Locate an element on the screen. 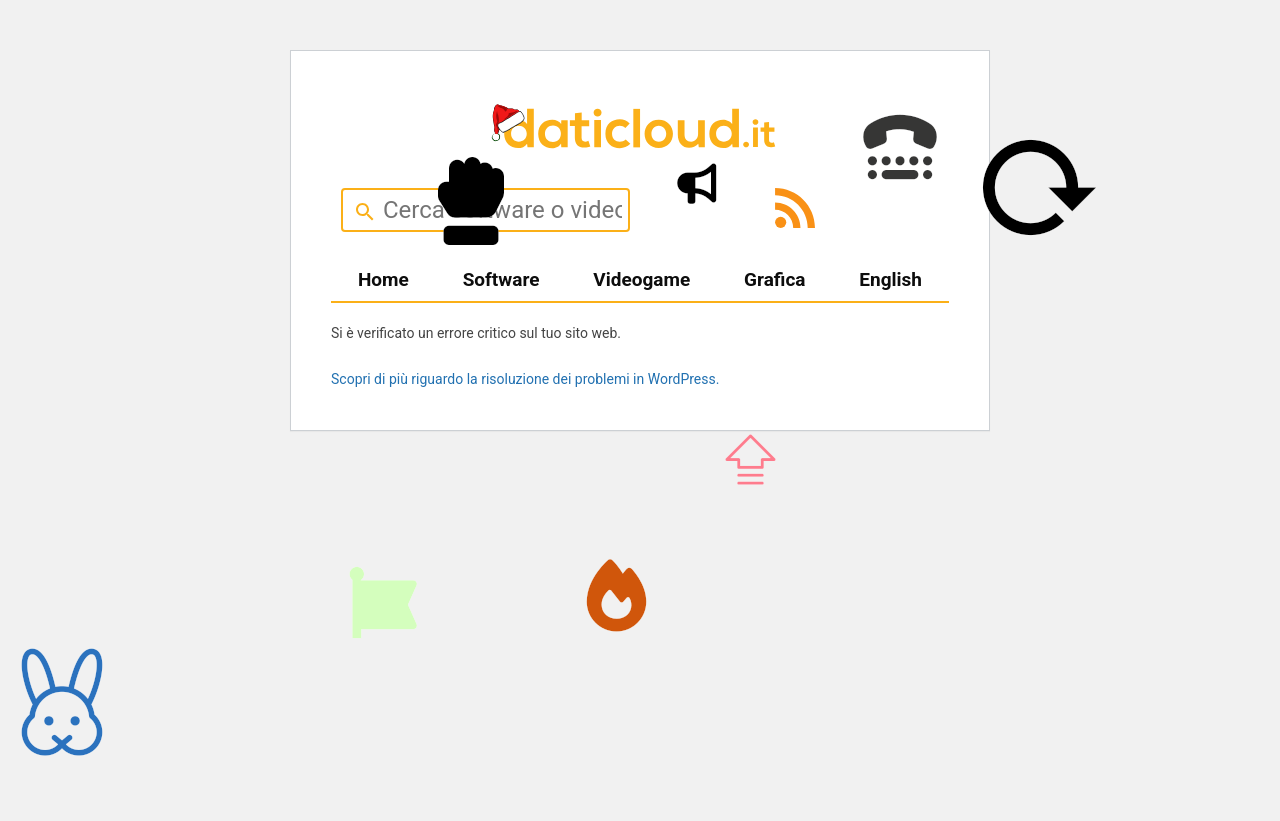 This screenshot has height=821, width=1280. rock gesture for rock-paper-scissors game is located at coordinates (471, 201).